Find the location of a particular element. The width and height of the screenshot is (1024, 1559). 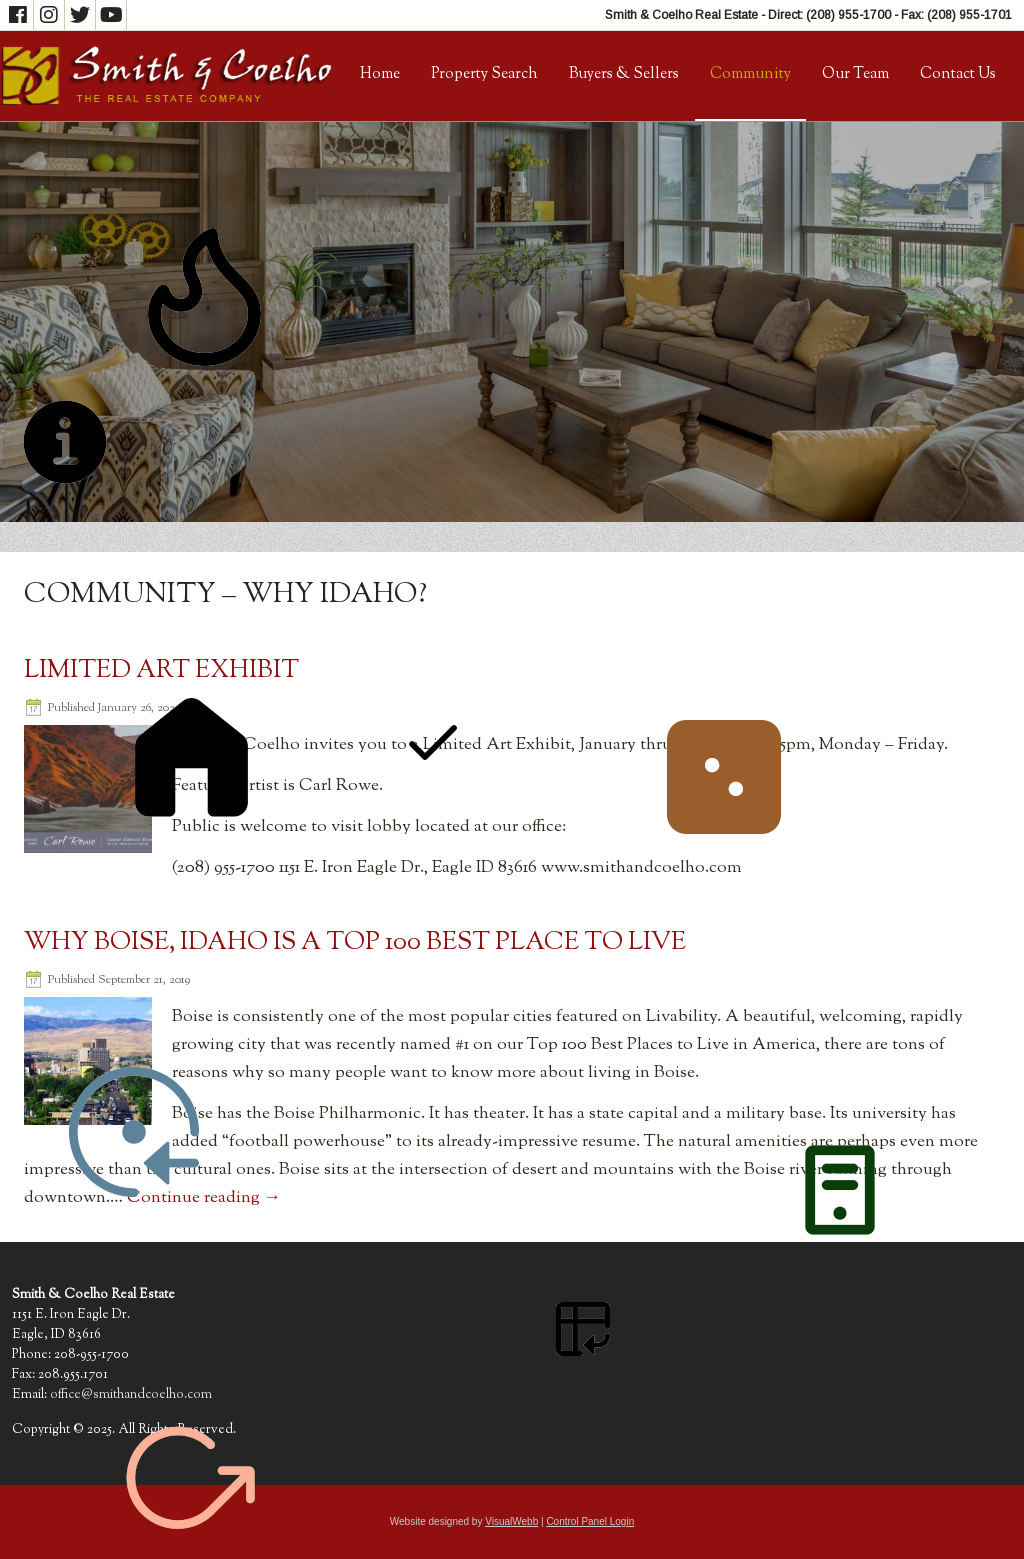

view trending or hot content is located at coordinates (204, 296).